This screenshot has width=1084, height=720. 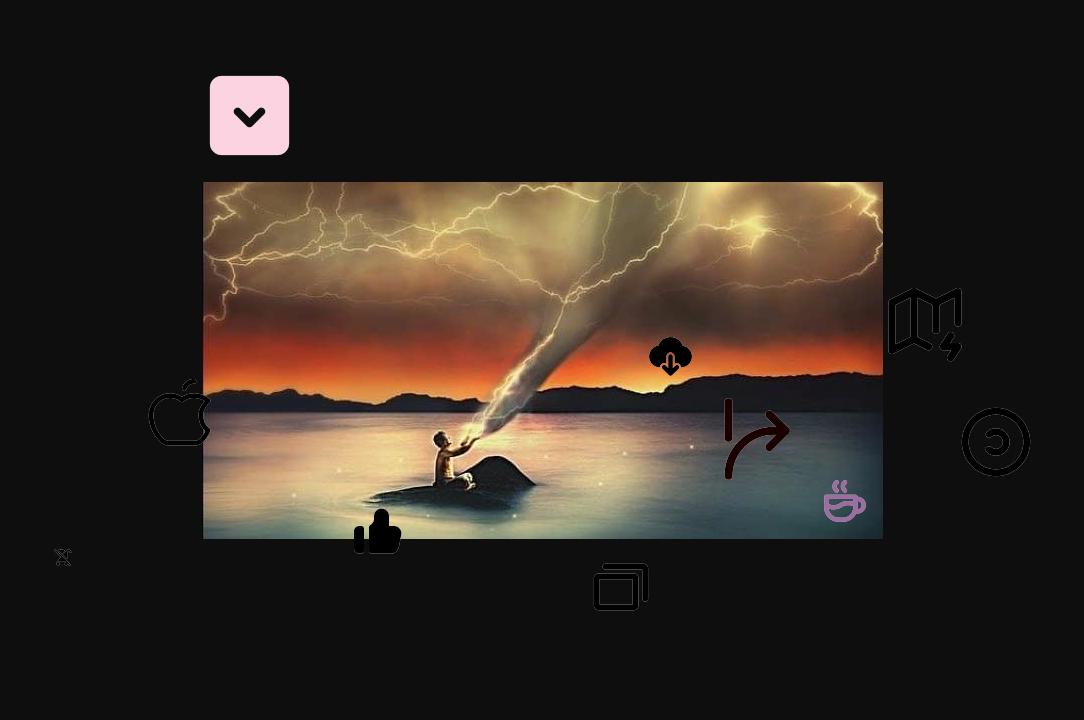 What do you see at coordinates (379, 531) in the screenshot?
I see `like or upvote content` at bounding box center [379, 531].